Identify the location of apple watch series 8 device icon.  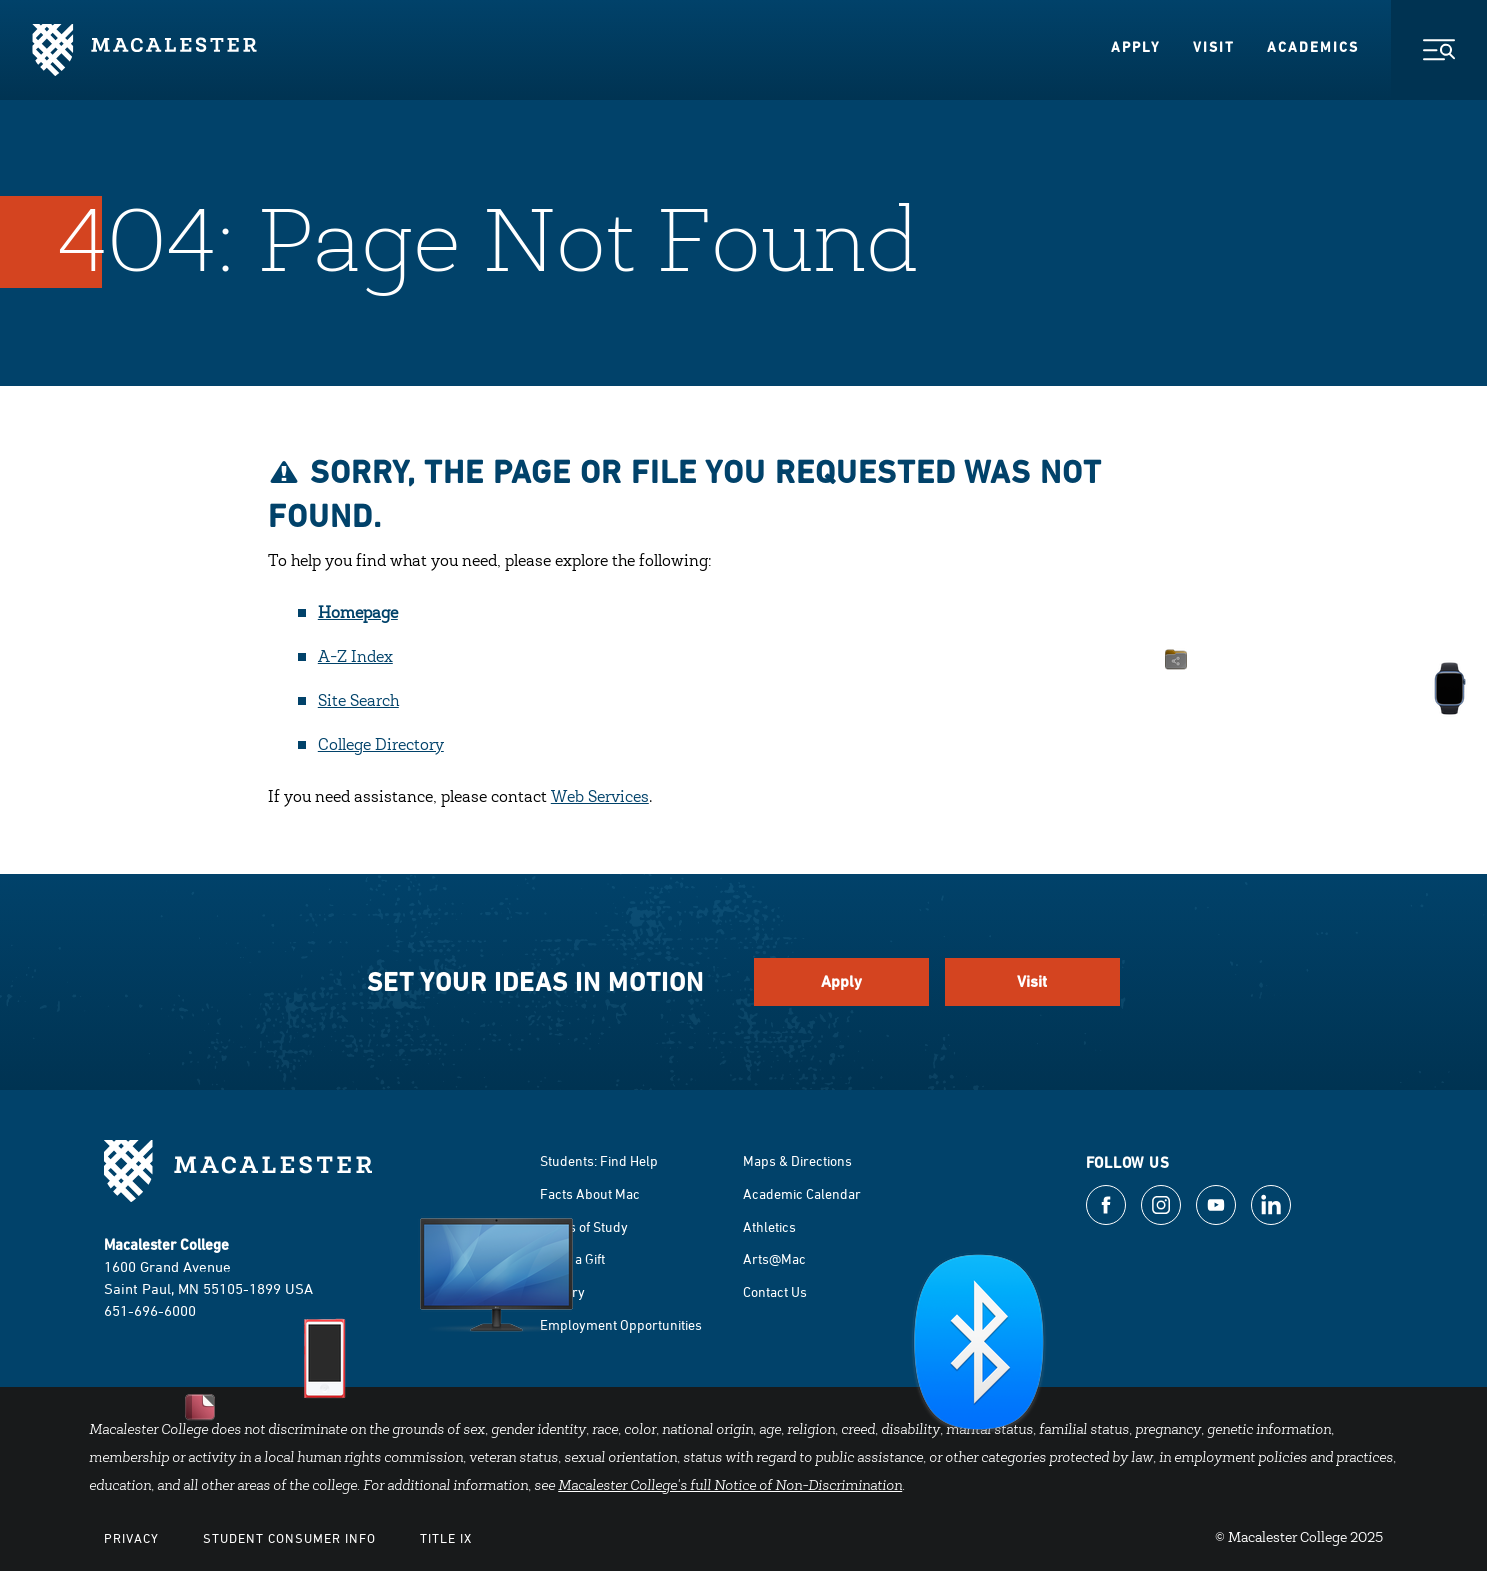
(1449, 688).